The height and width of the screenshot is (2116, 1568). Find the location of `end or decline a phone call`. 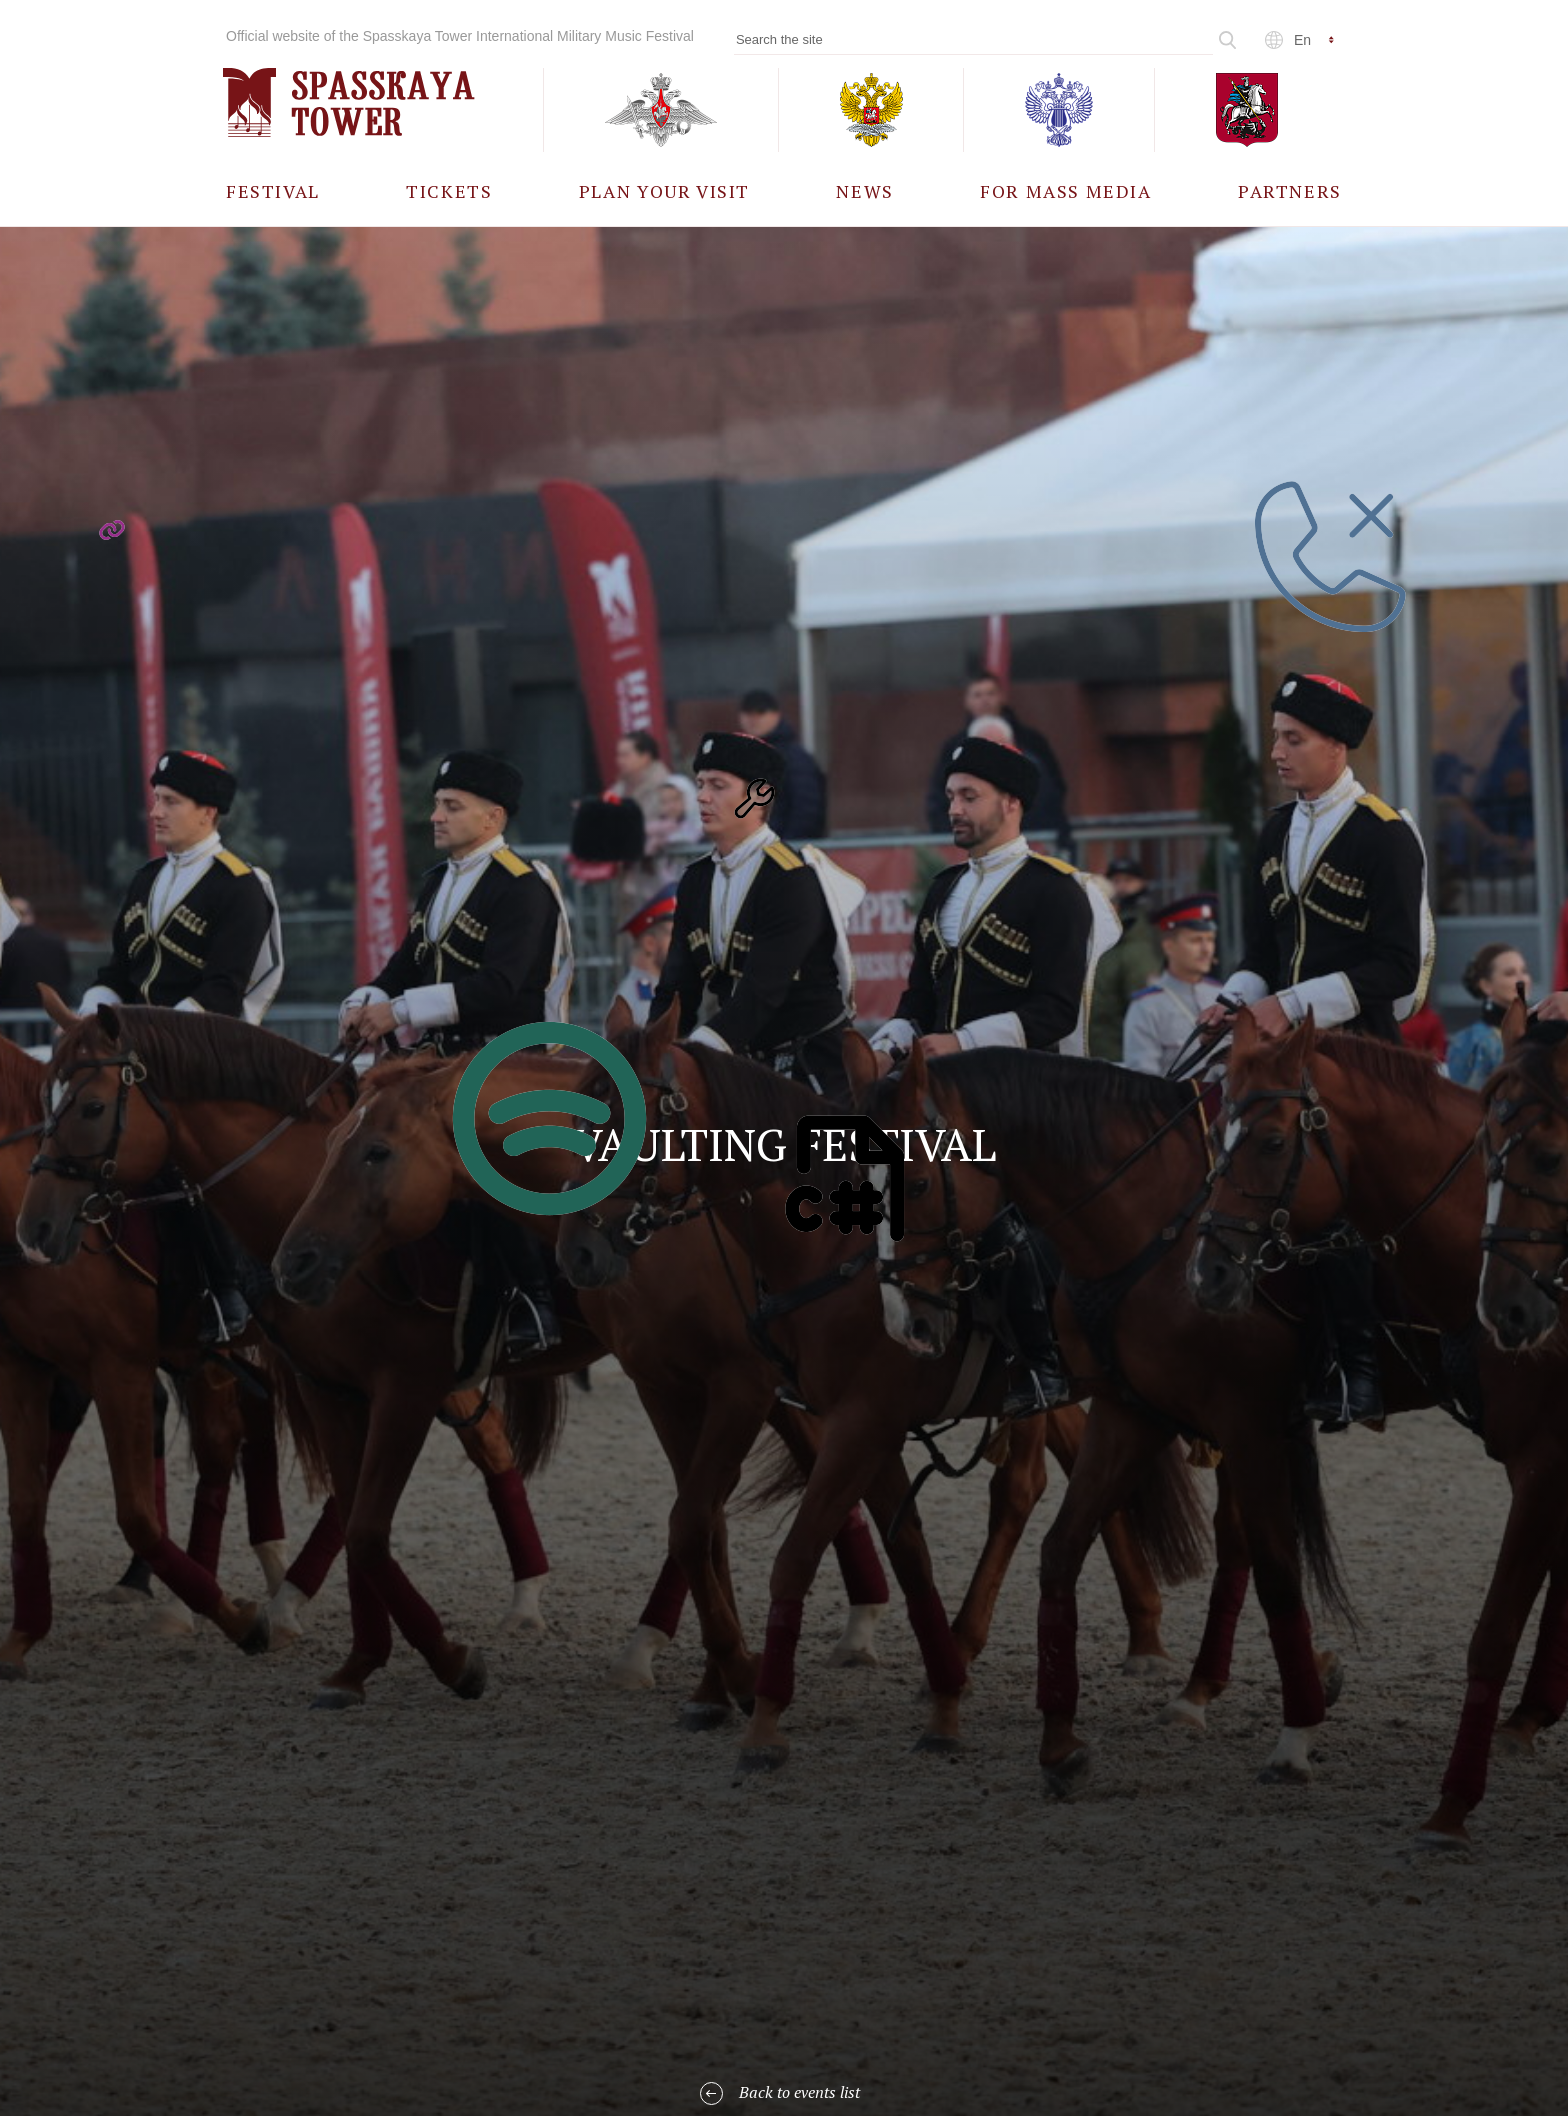

end or decline a phone call is located at coordinates (1333, 553).